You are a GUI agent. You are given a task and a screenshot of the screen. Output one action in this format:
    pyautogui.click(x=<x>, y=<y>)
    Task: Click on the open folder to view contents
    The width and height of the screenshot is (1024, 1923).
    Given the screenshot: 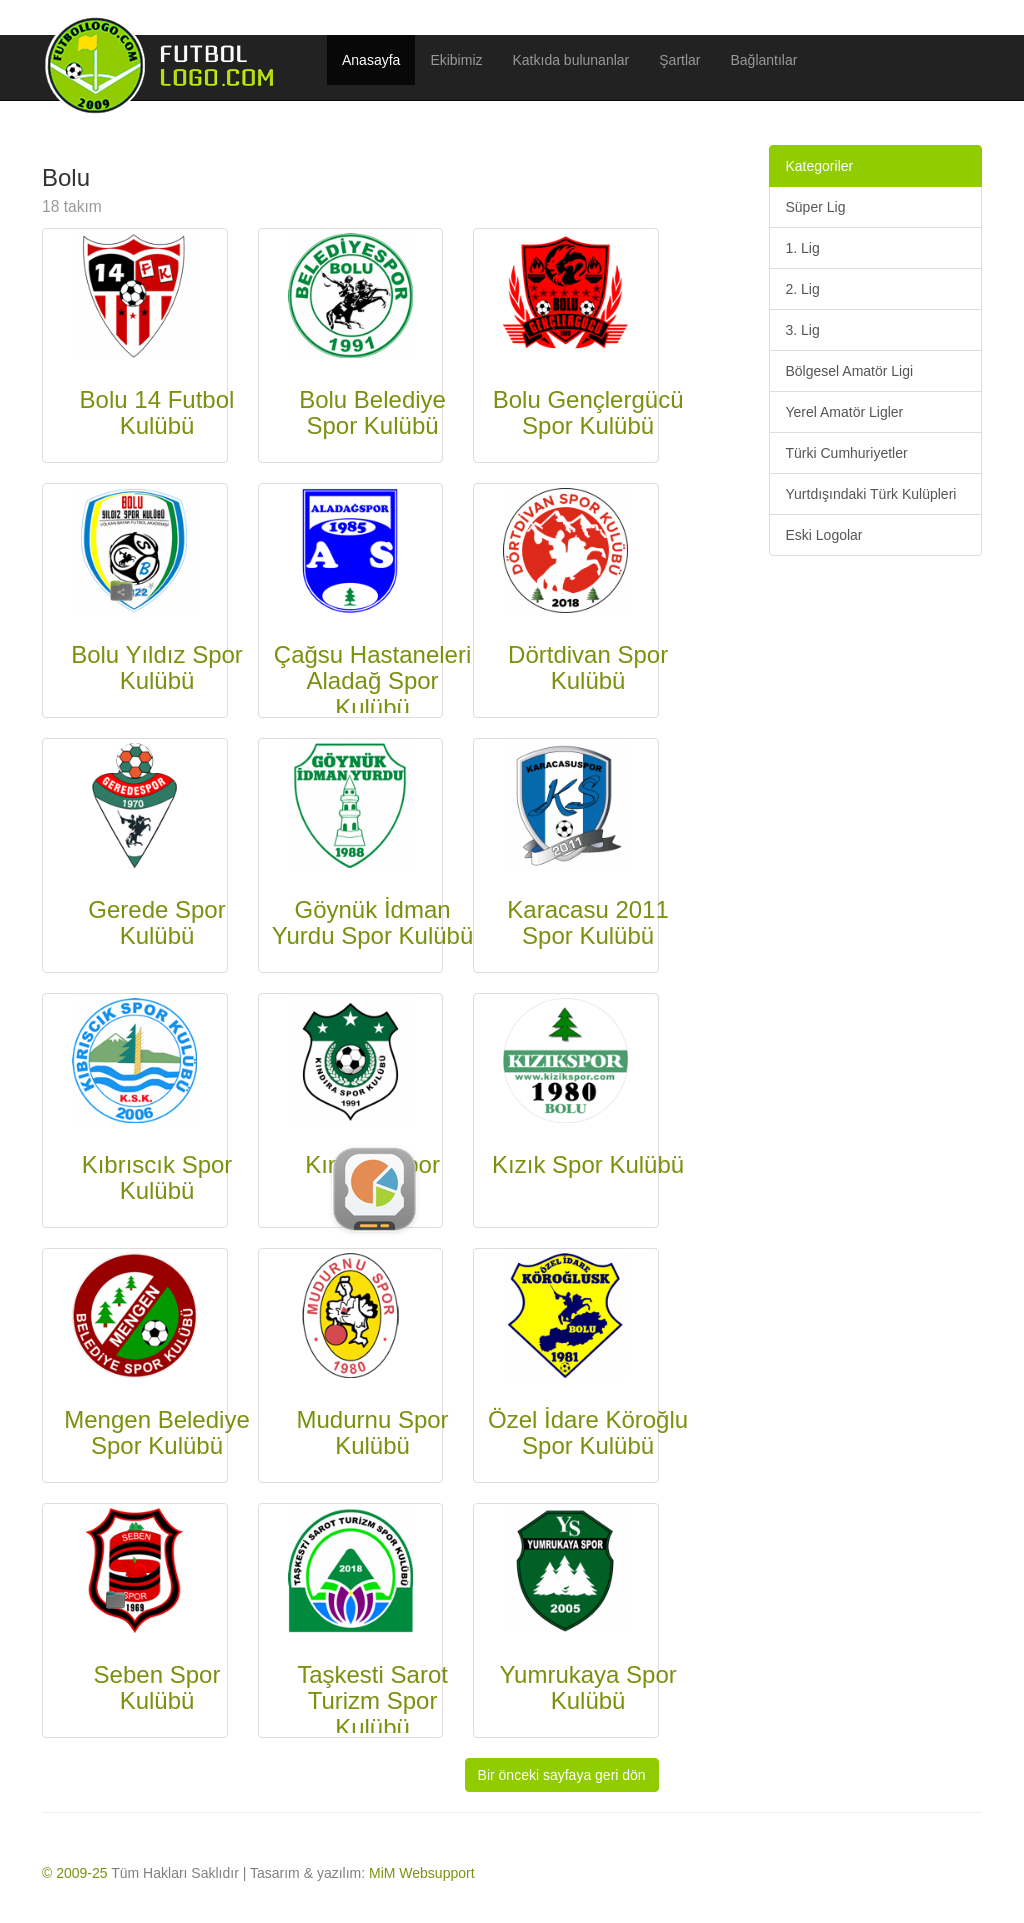 What is the action you would take?
    pyautogui.click(x=115, y=1599)
    